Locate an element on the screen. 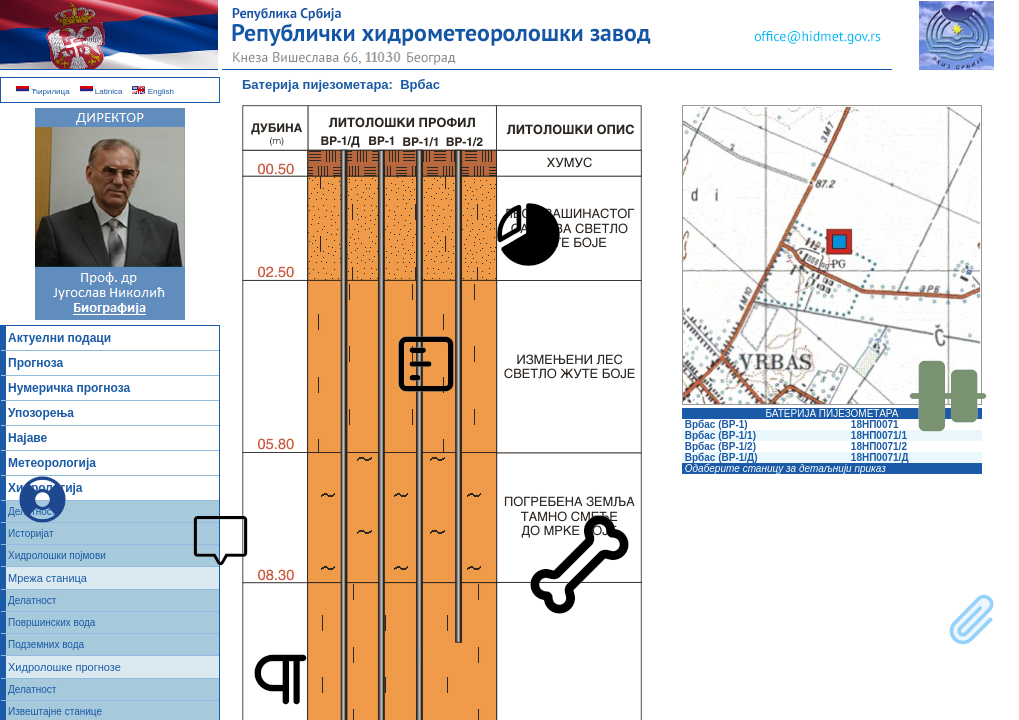 The width and height of the screenshot is (1019, 720). attach a file to your message is located at coordinates (972, 619).